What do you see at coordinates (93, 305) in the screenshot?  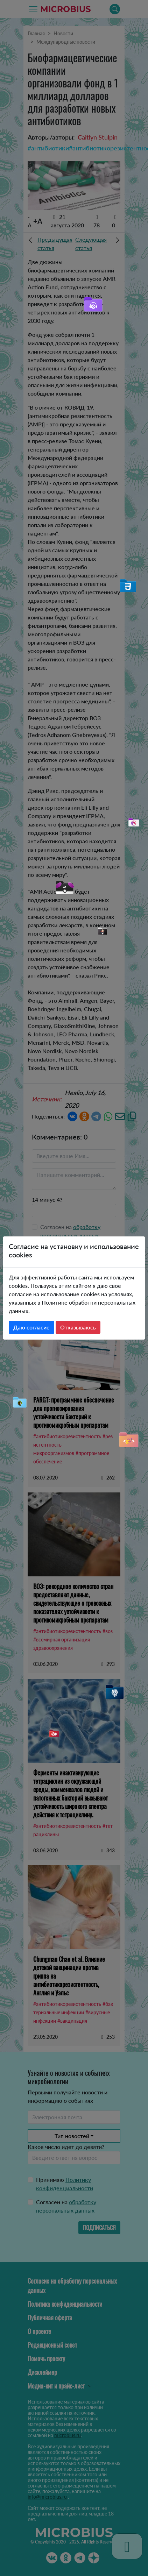 I see `folder containing 4k video to mp3 converter files` at bounding box center [93, 305].